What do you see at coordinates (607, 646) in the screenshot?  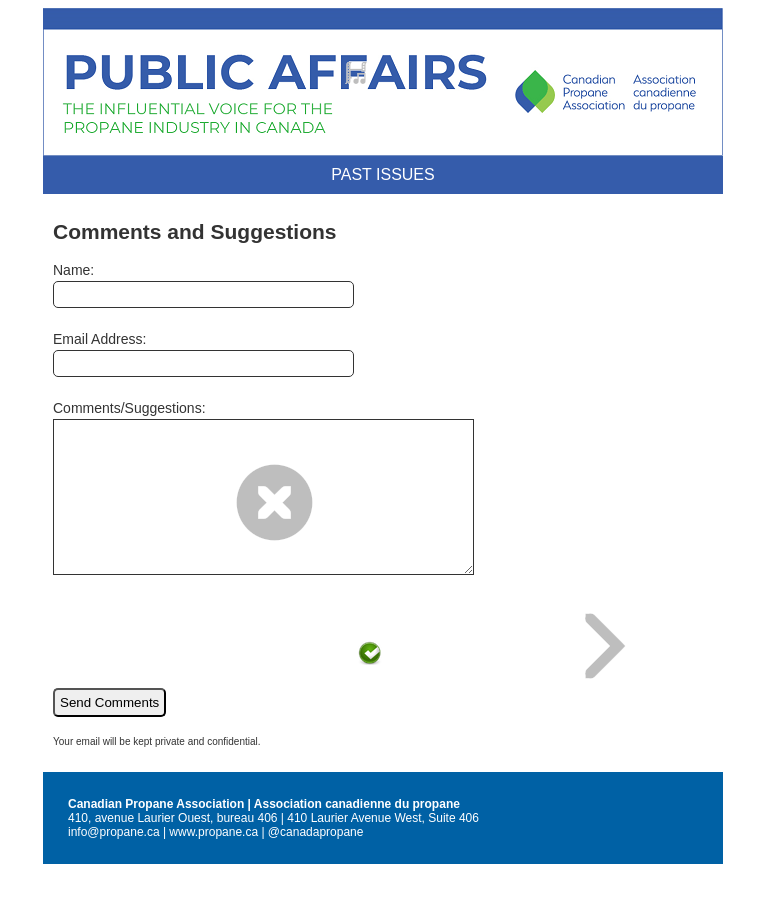 I see `navigate to the next item or page` at bounding box center [607, 646].